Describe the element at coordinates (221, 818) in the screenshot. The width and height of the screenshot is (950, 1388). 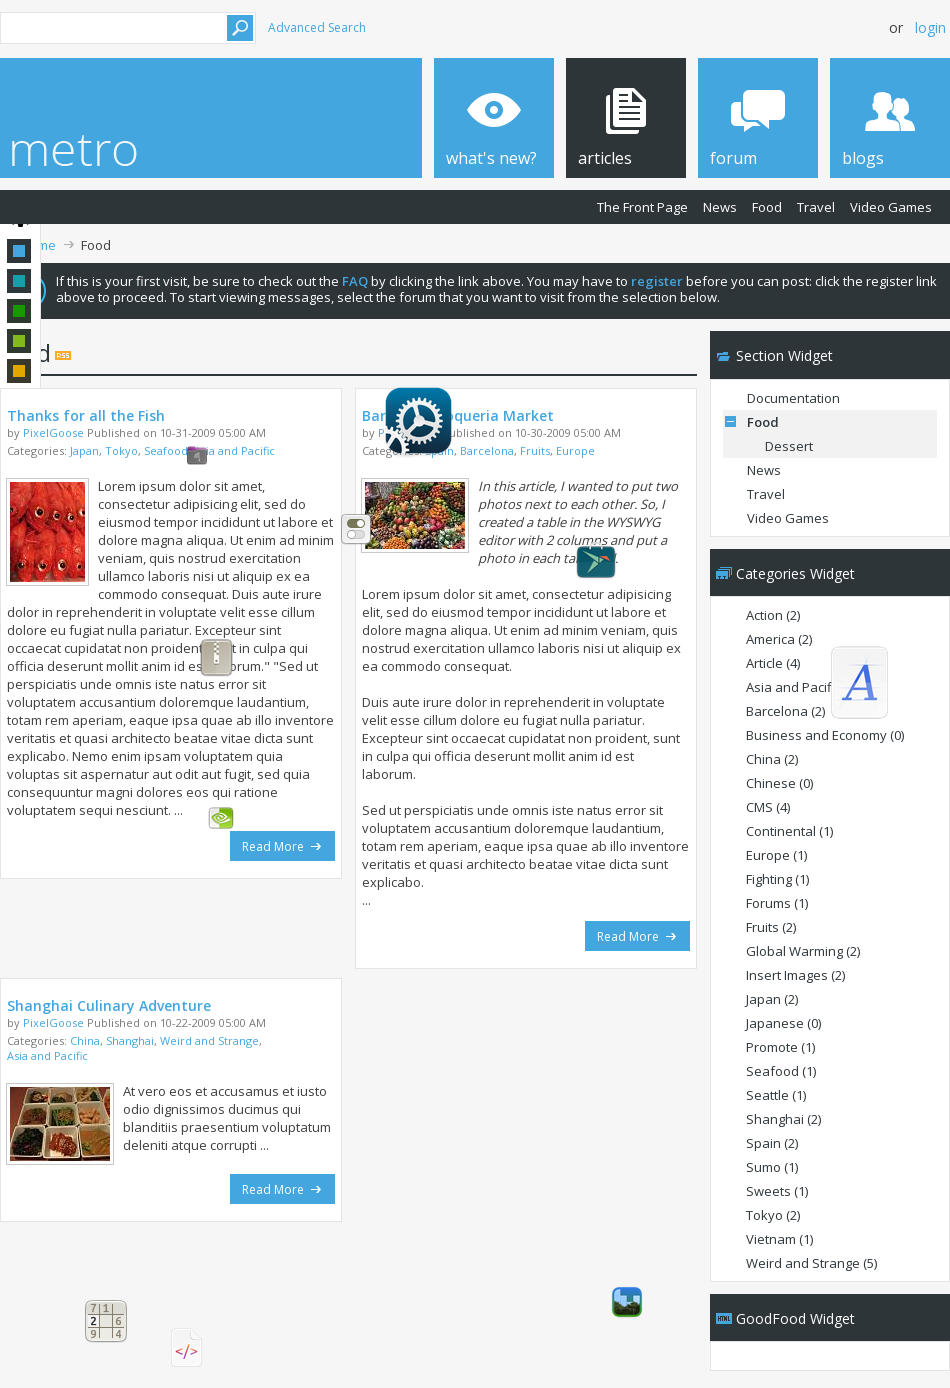
I see `open NVIDIA graphics card settings` at that location.